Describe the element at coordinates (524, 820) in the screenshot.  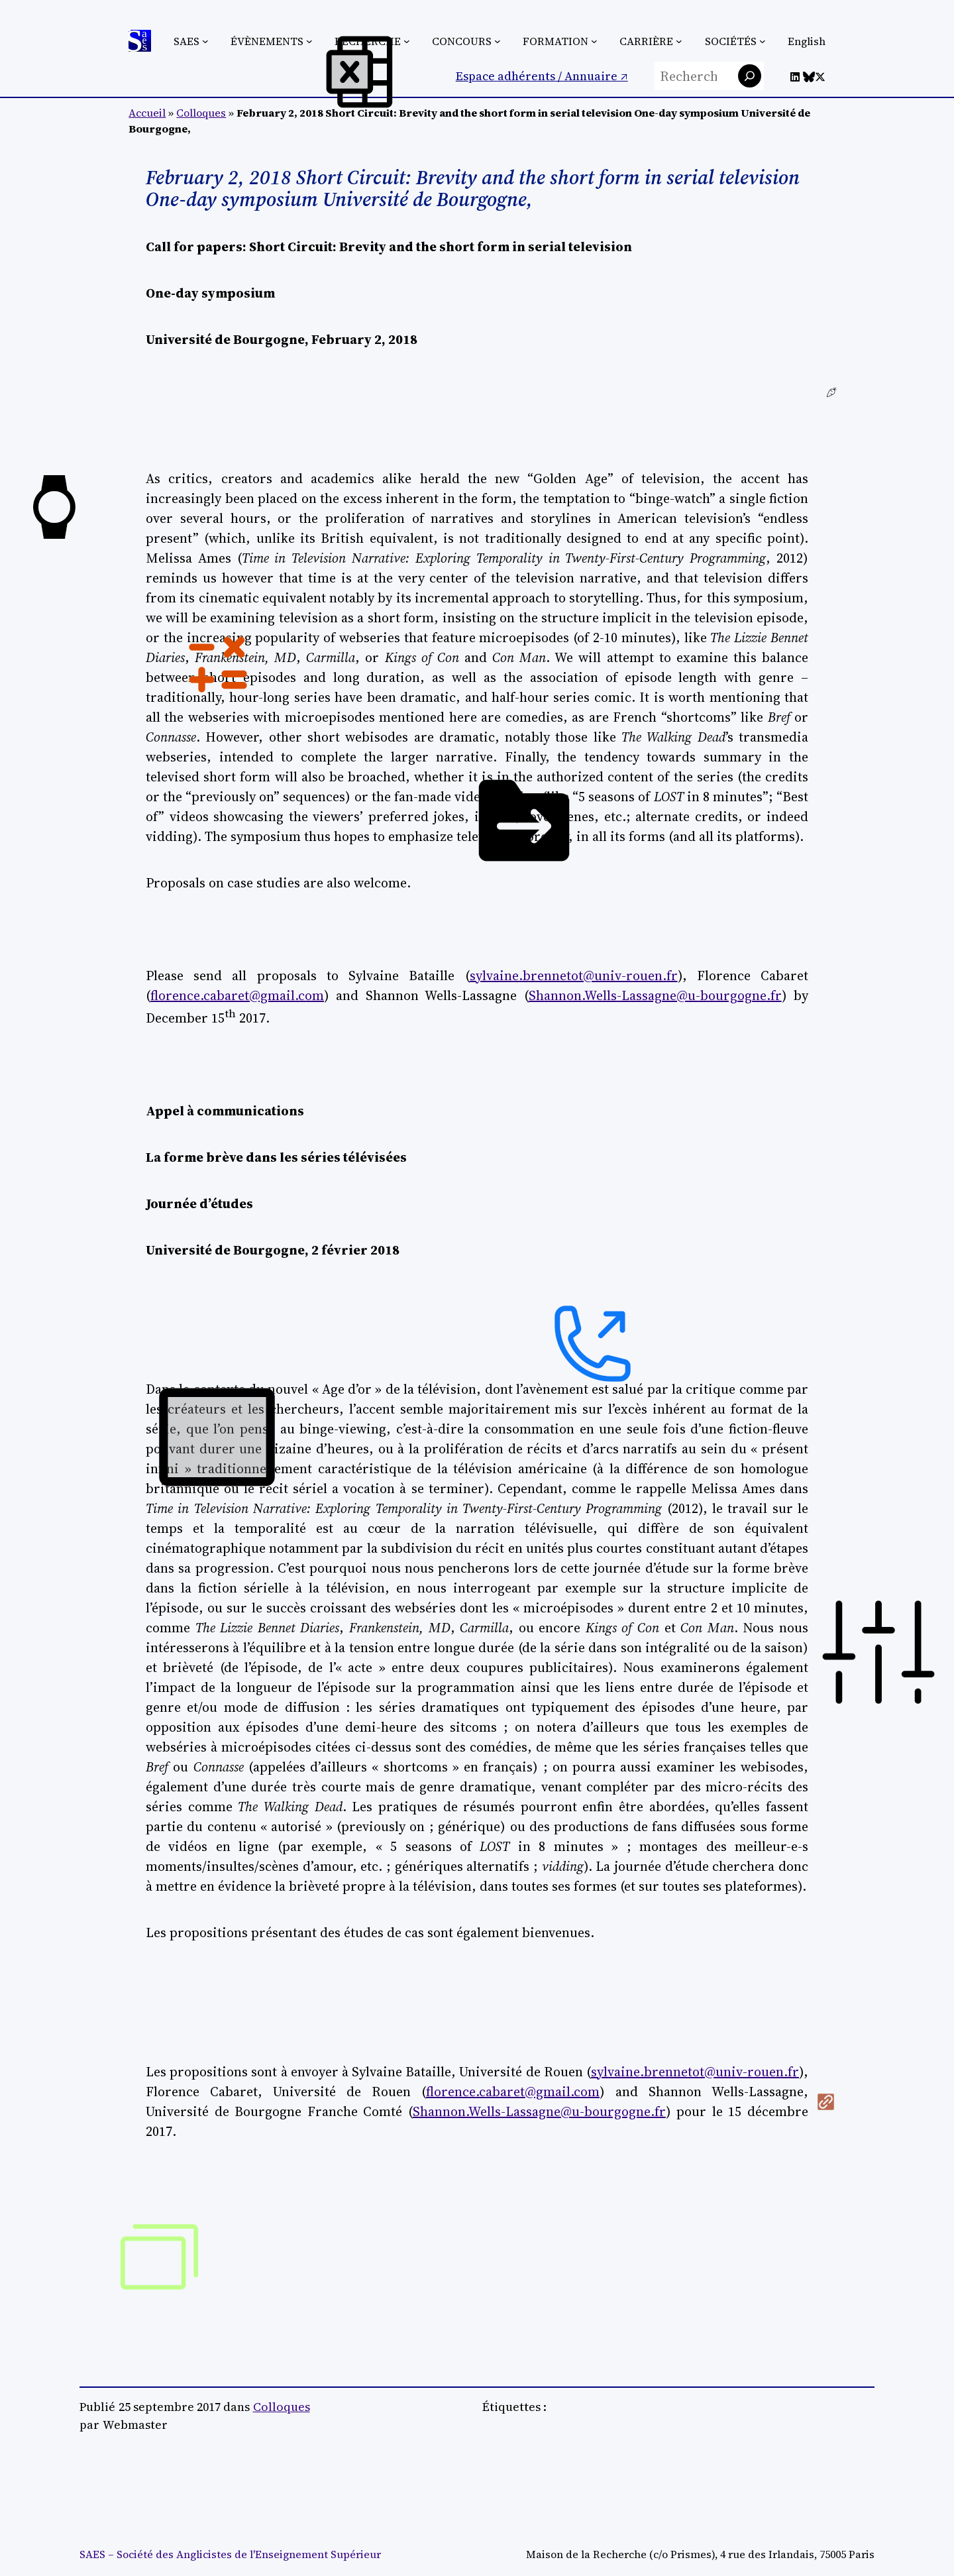
I see `access a linked submodule or external repository` at that location.